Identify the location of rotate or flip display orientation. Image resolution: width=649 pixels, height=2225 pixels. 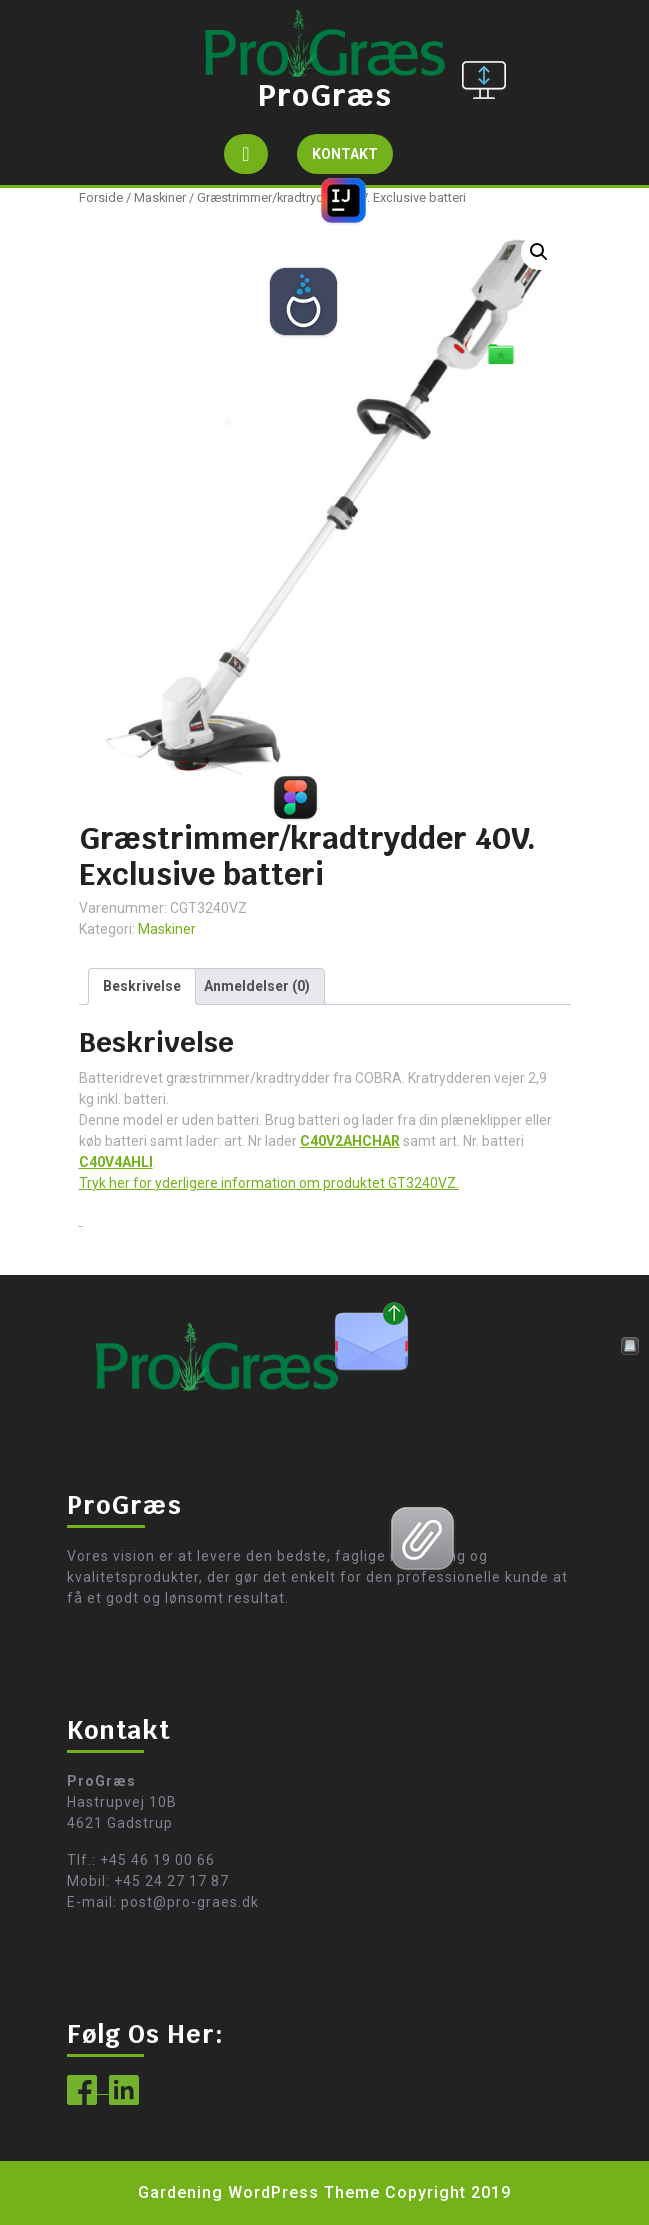
(484, 80).